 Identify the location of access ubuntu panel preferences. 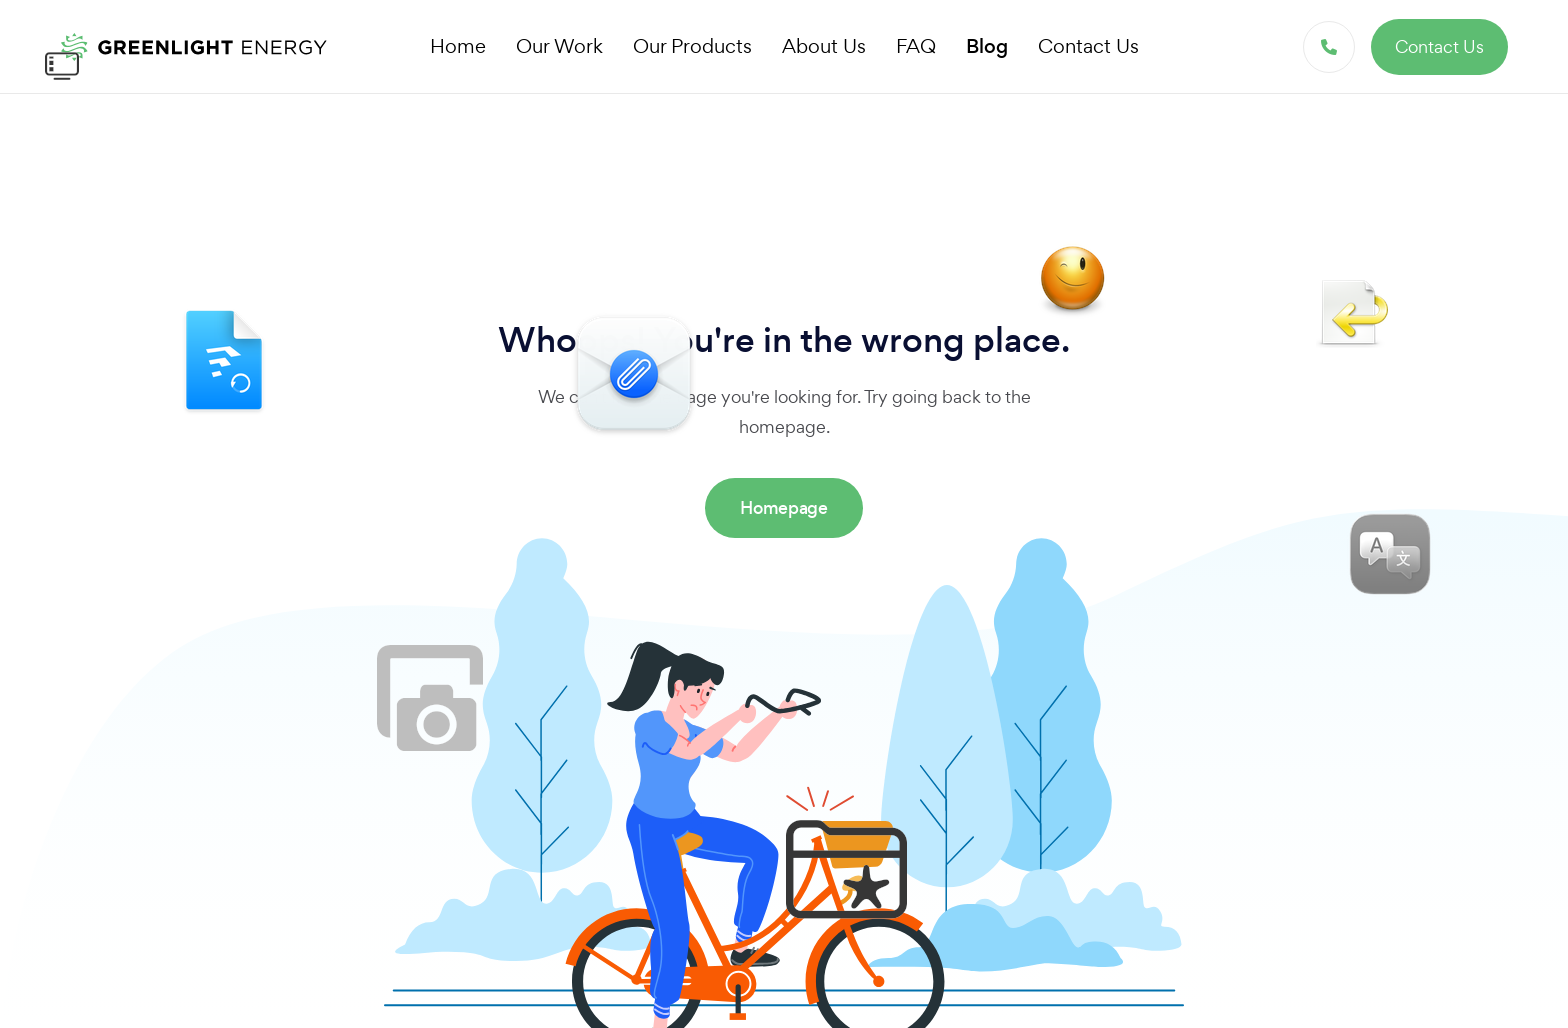
(62, 65).